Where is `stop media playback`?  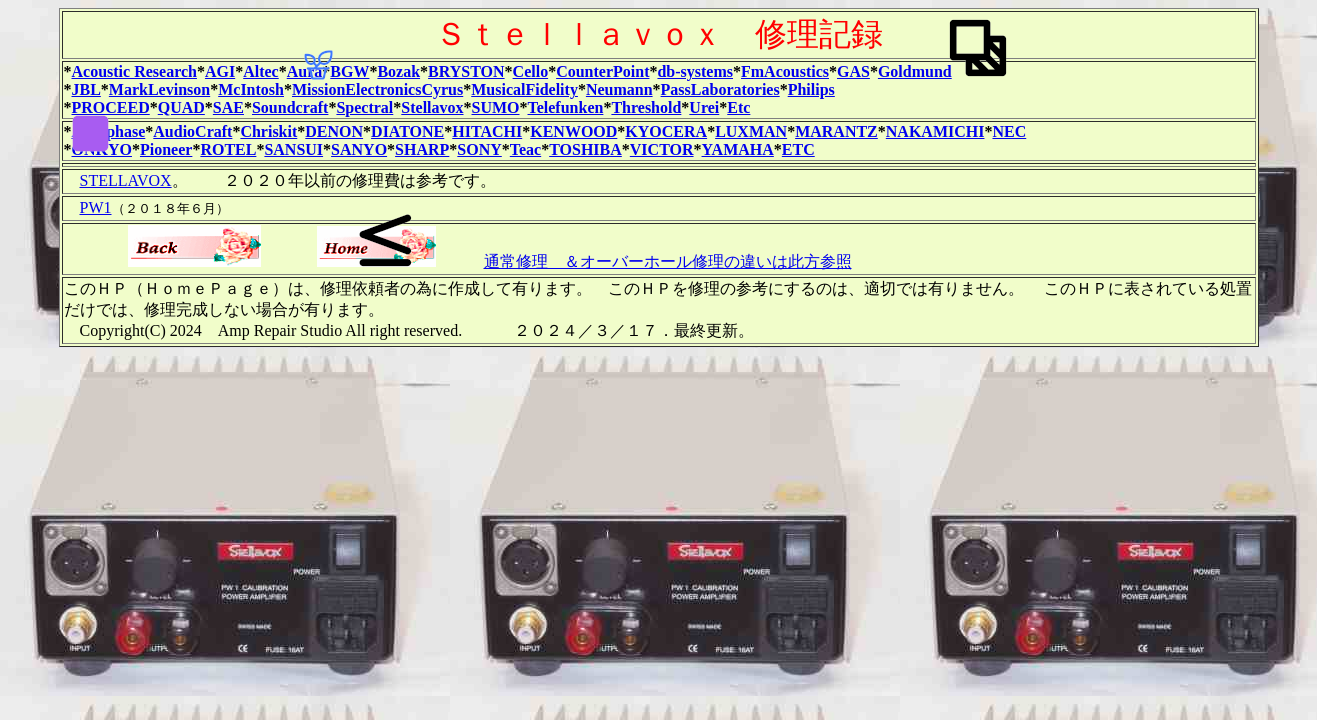 stop media playback is located at coordinates (90, 133).